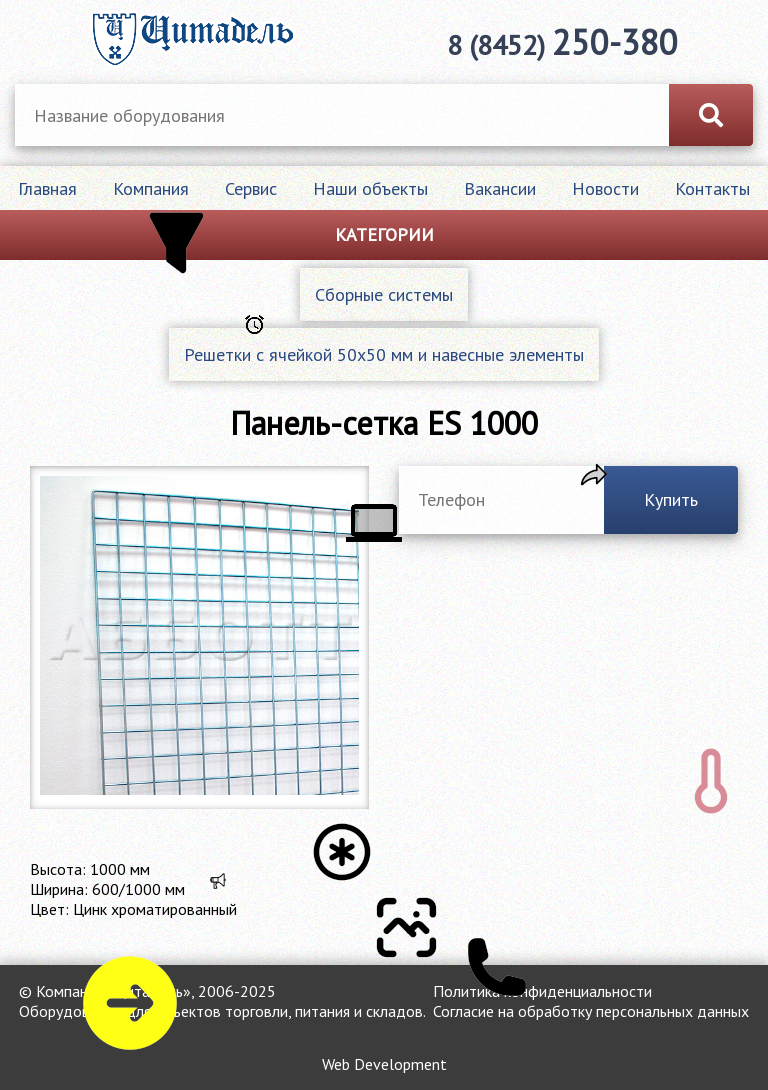 The image size is (768, 1090). I want to click on make a phone call, so click(497, 967).